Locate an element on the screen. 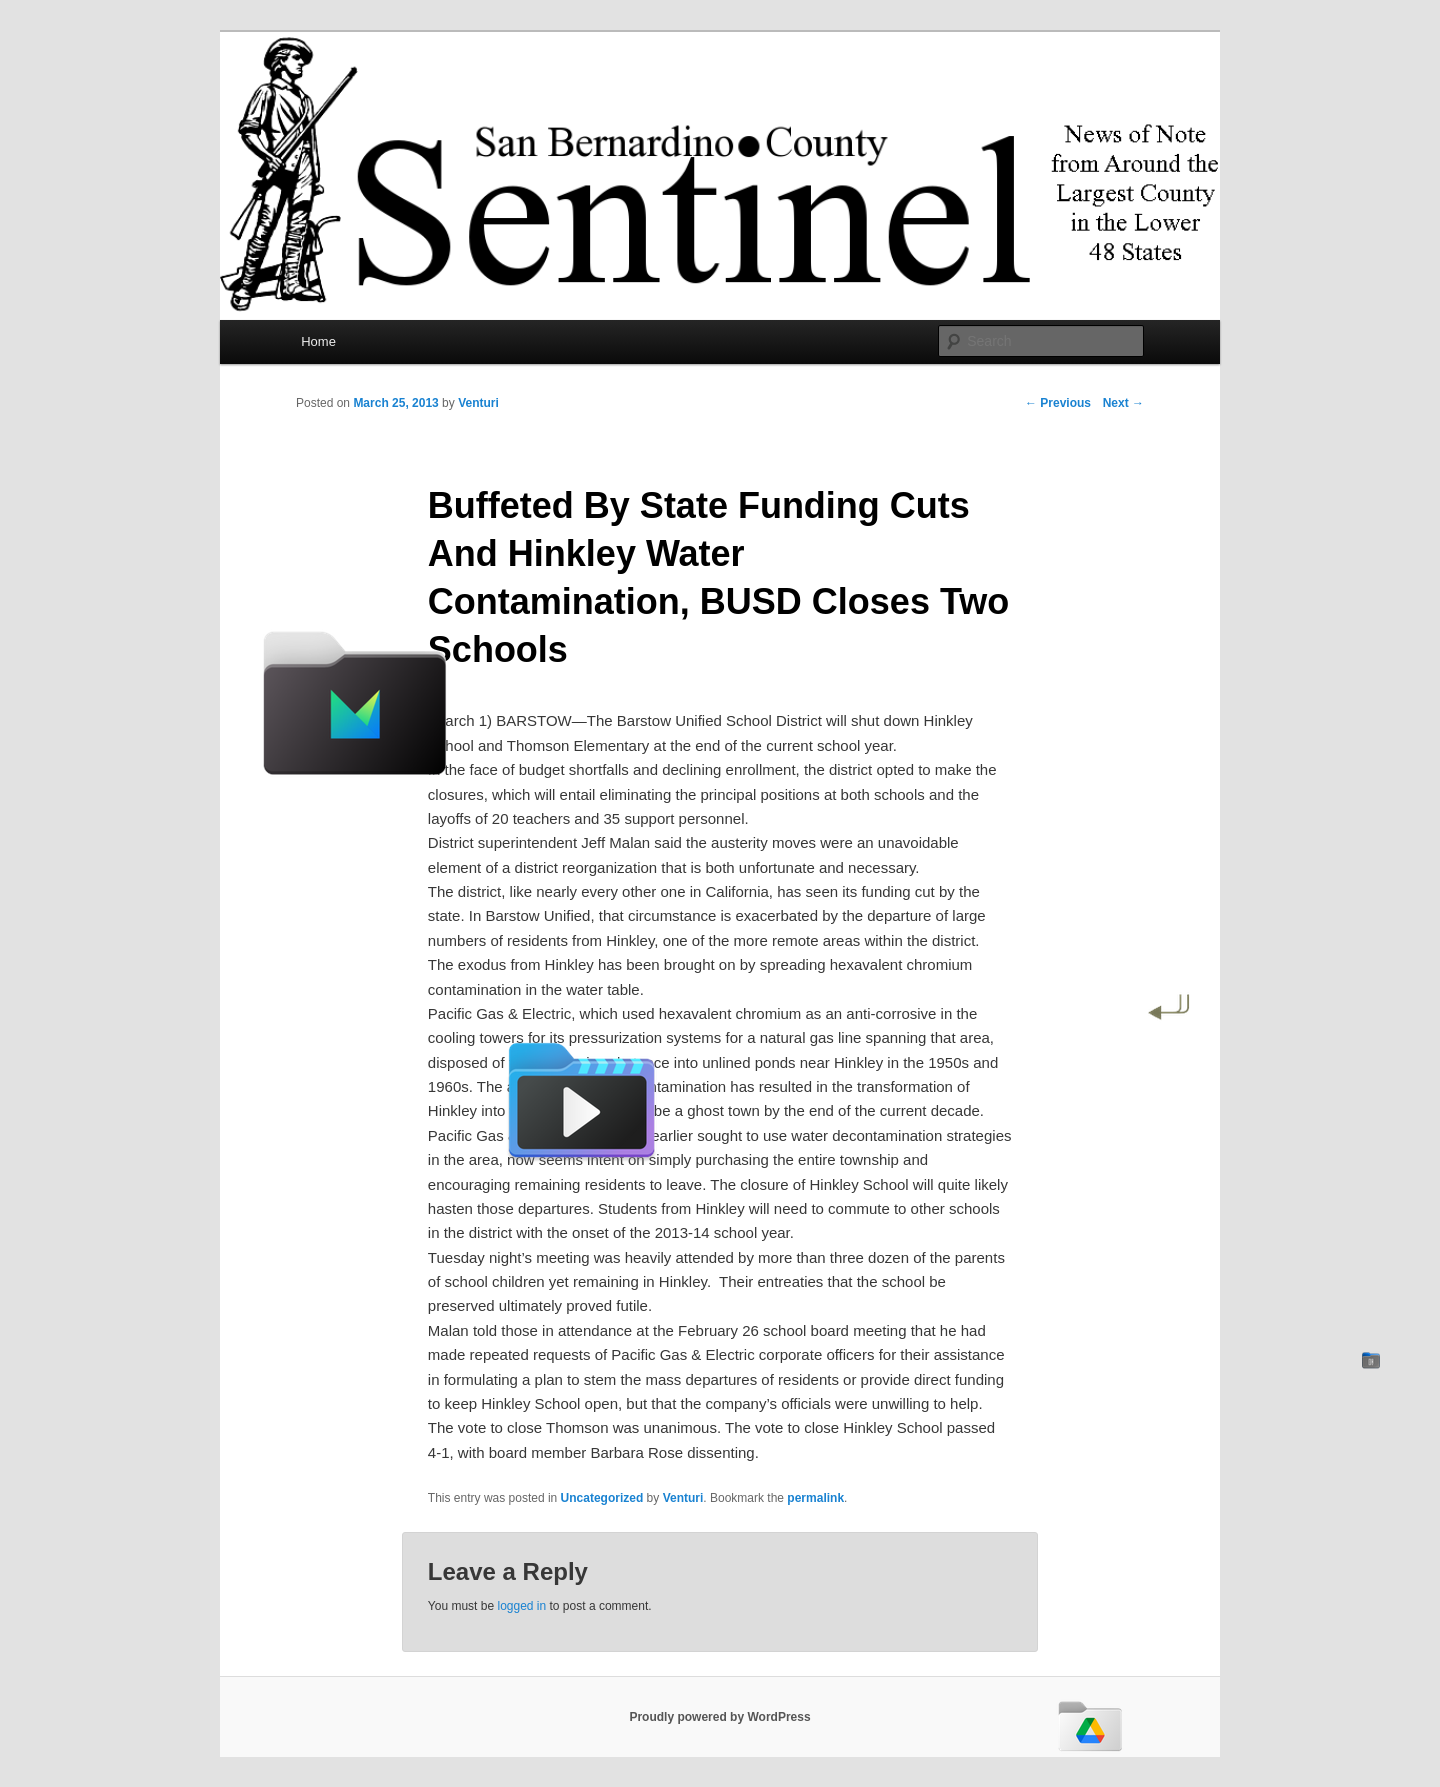 The image size is (1440, 1787). open google drive folder is located at coordinates (1090, 1728).